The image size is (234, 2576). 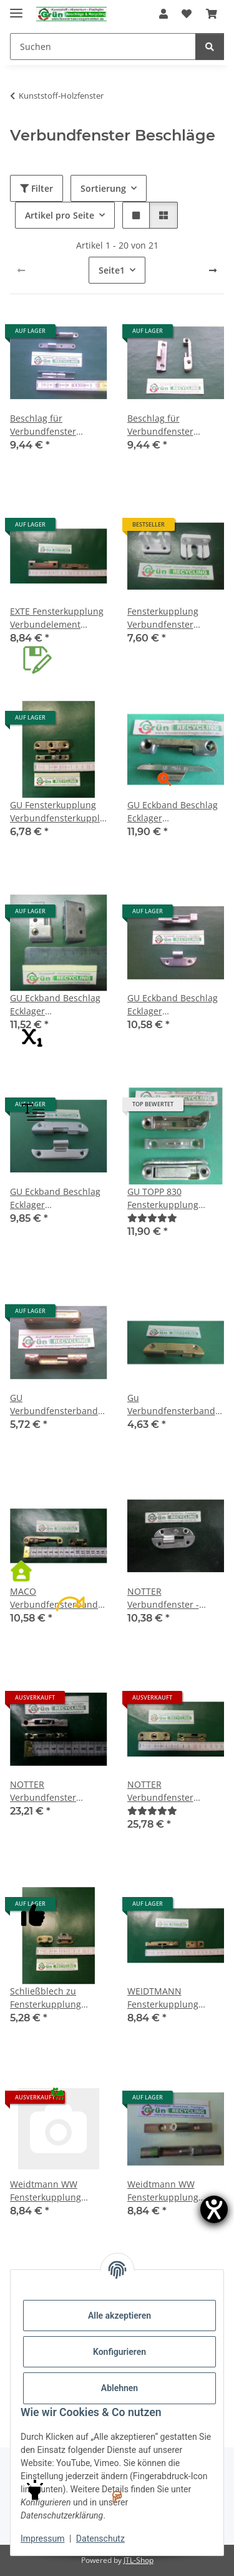 What do you see at coordinates (70, 1603) in the screenshot?
I see `redo an action` at bounding box center [70, 1603].